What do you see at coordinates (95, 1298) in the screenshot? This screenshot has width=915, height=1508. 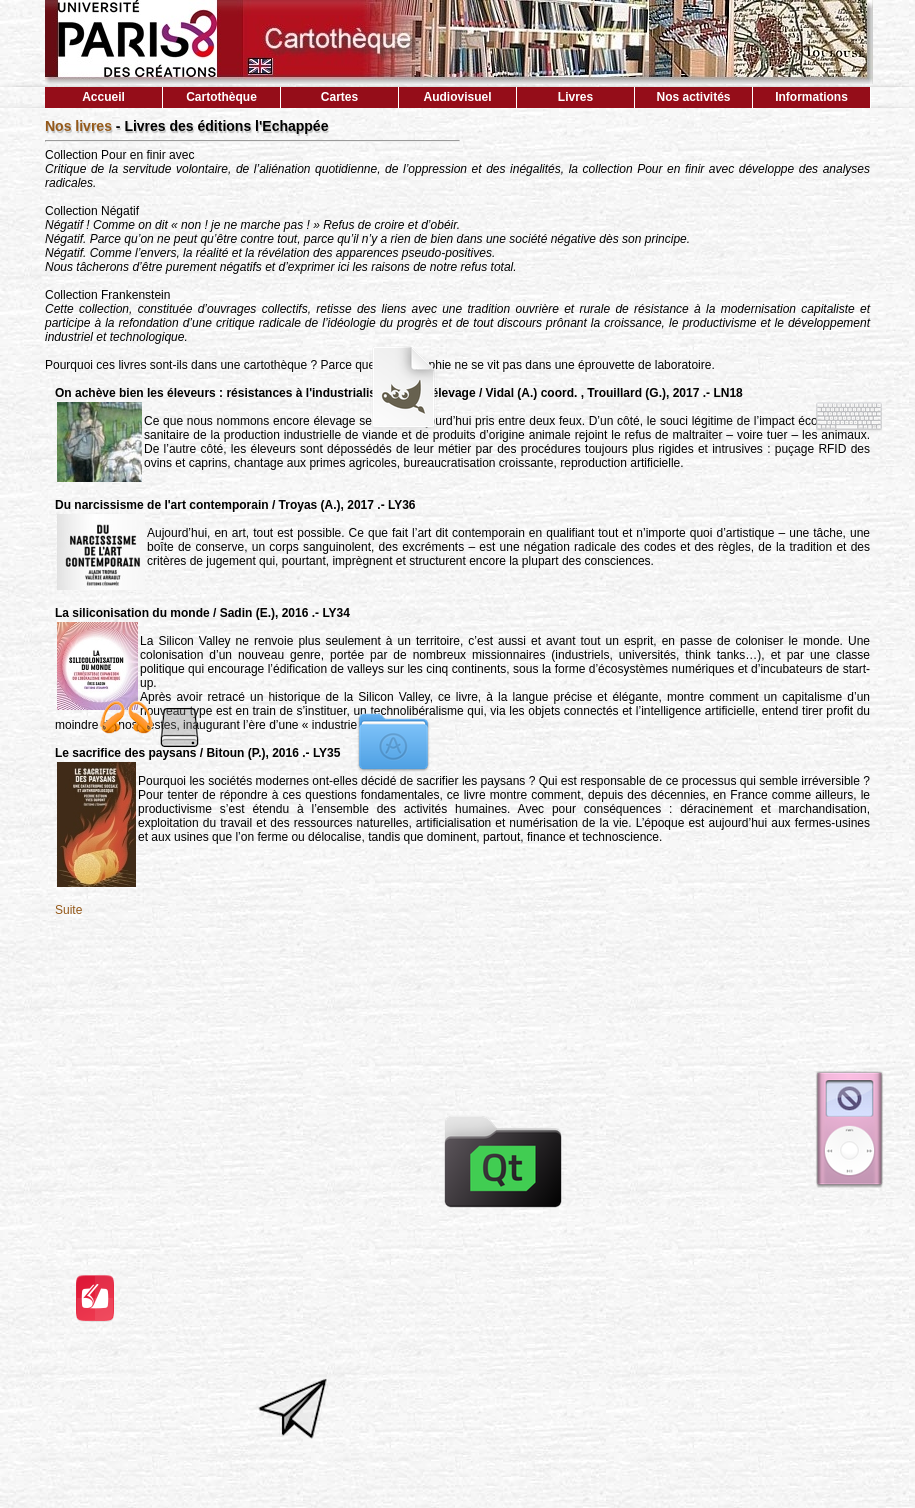 I see `postscript document file type indicator` at bounding box center [95, 1298].